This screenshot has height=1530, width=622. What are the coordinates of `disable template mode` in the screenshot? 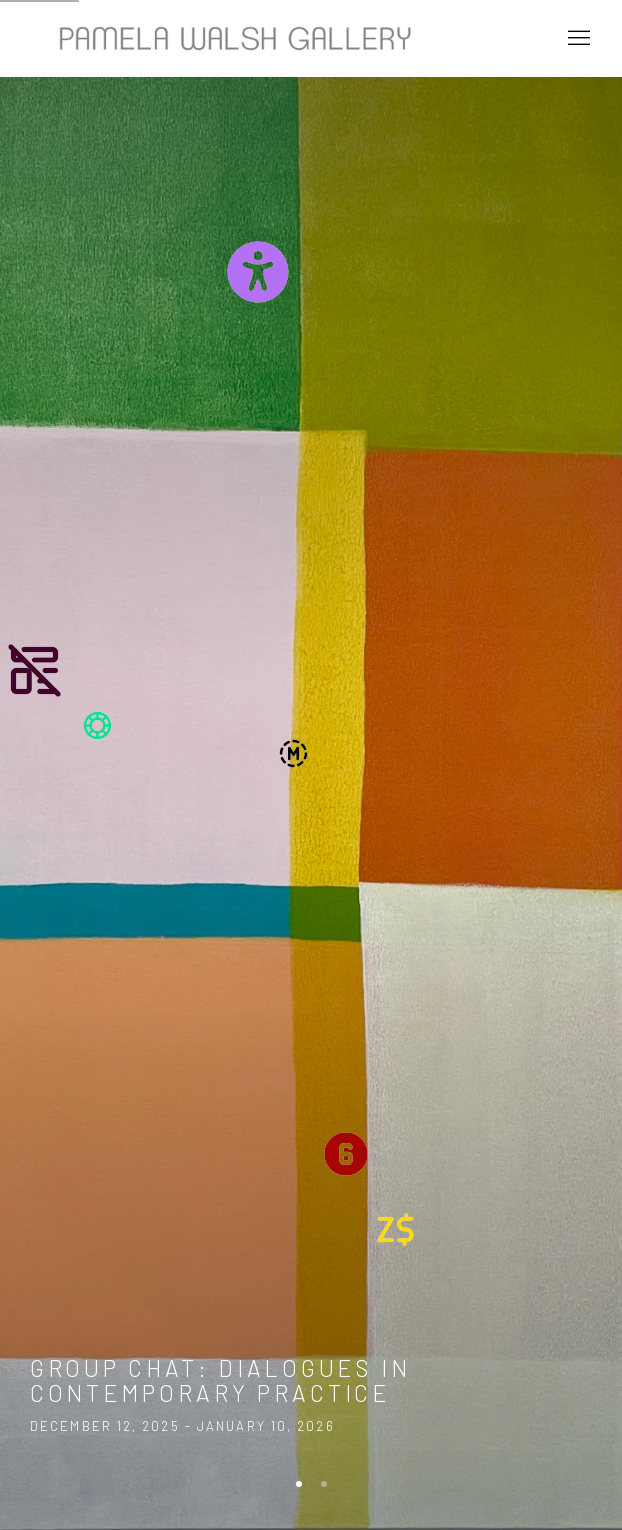 It's located at (34, 670).